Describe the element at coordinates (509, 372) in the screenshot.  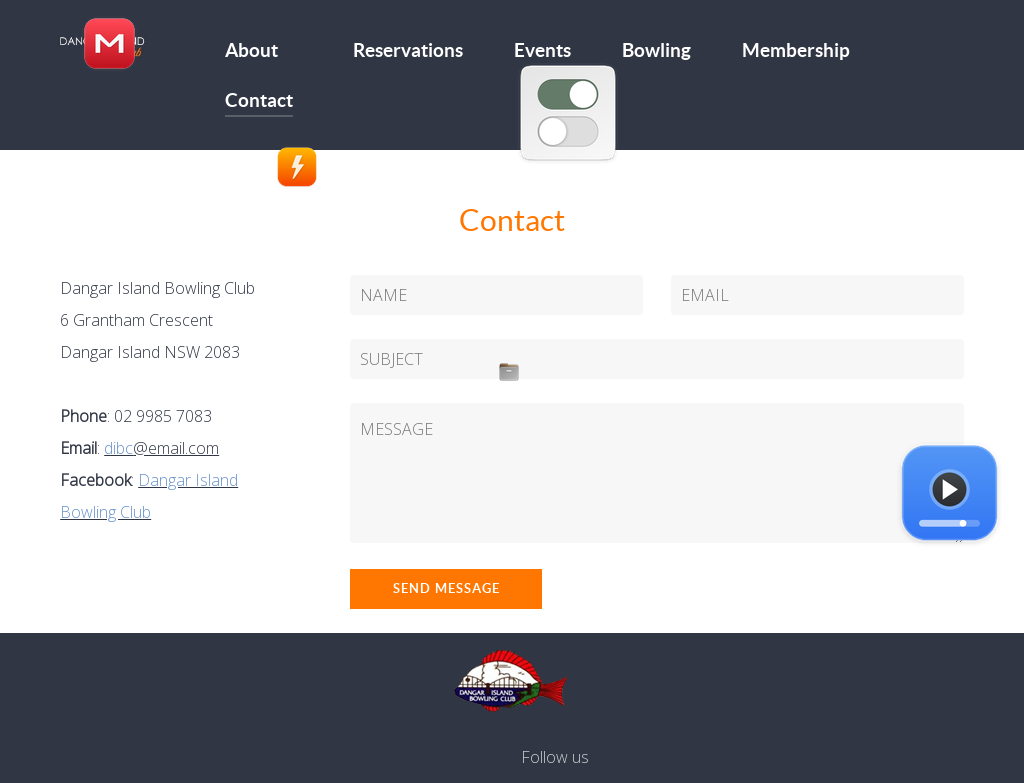
I see `open the files application` at that location.